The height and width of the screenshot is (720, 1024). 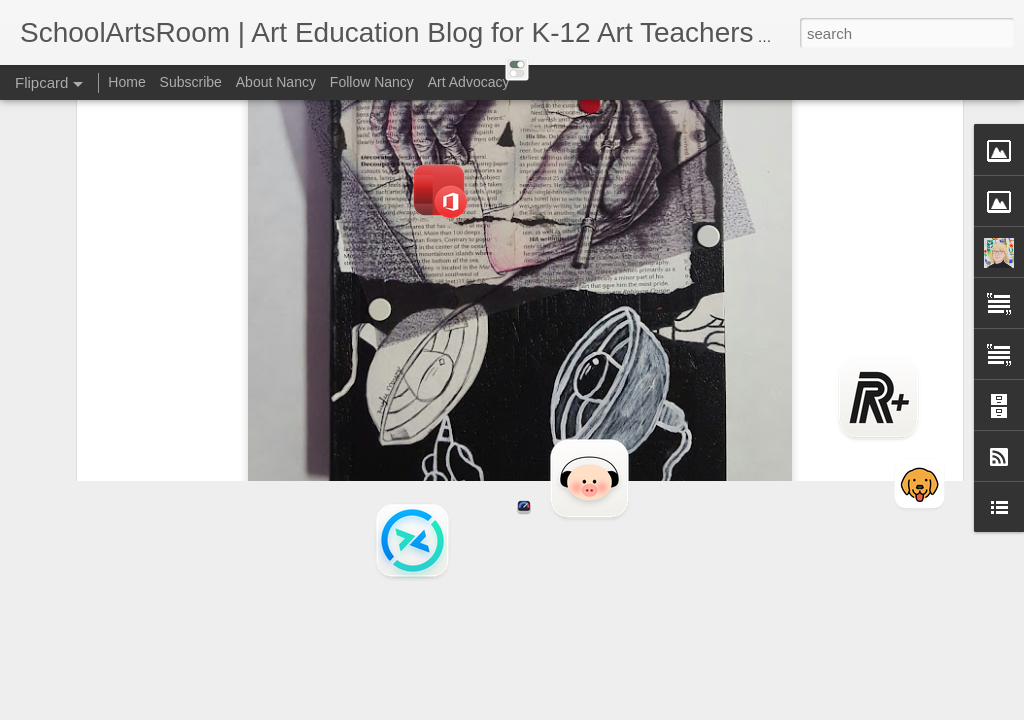 What do you see at coordinates (412, 540) in the screenshot?
I see `launch remmina remote desktop client` at bounding box center [412, 540].